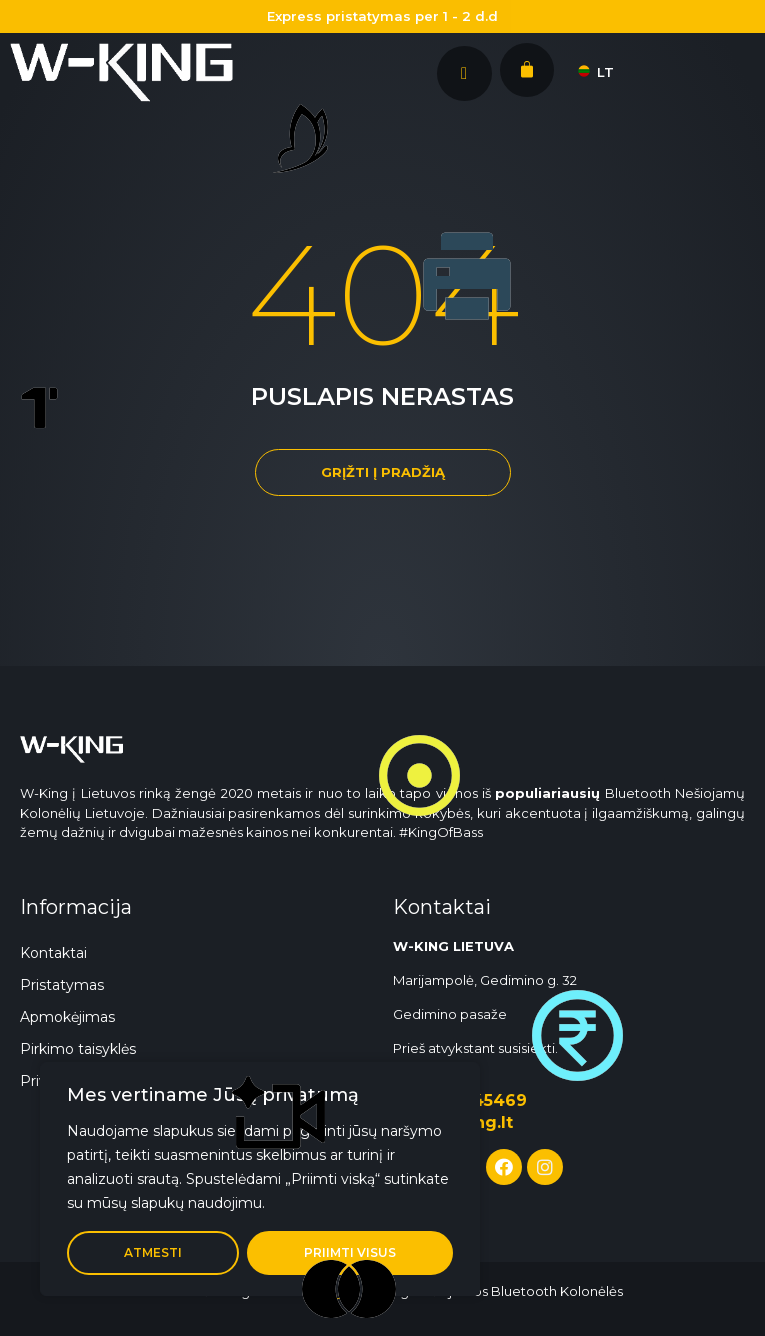  Describe the element at coordinates (349, 1289) in the screenshot. I see `pay with mastercard` at that location.